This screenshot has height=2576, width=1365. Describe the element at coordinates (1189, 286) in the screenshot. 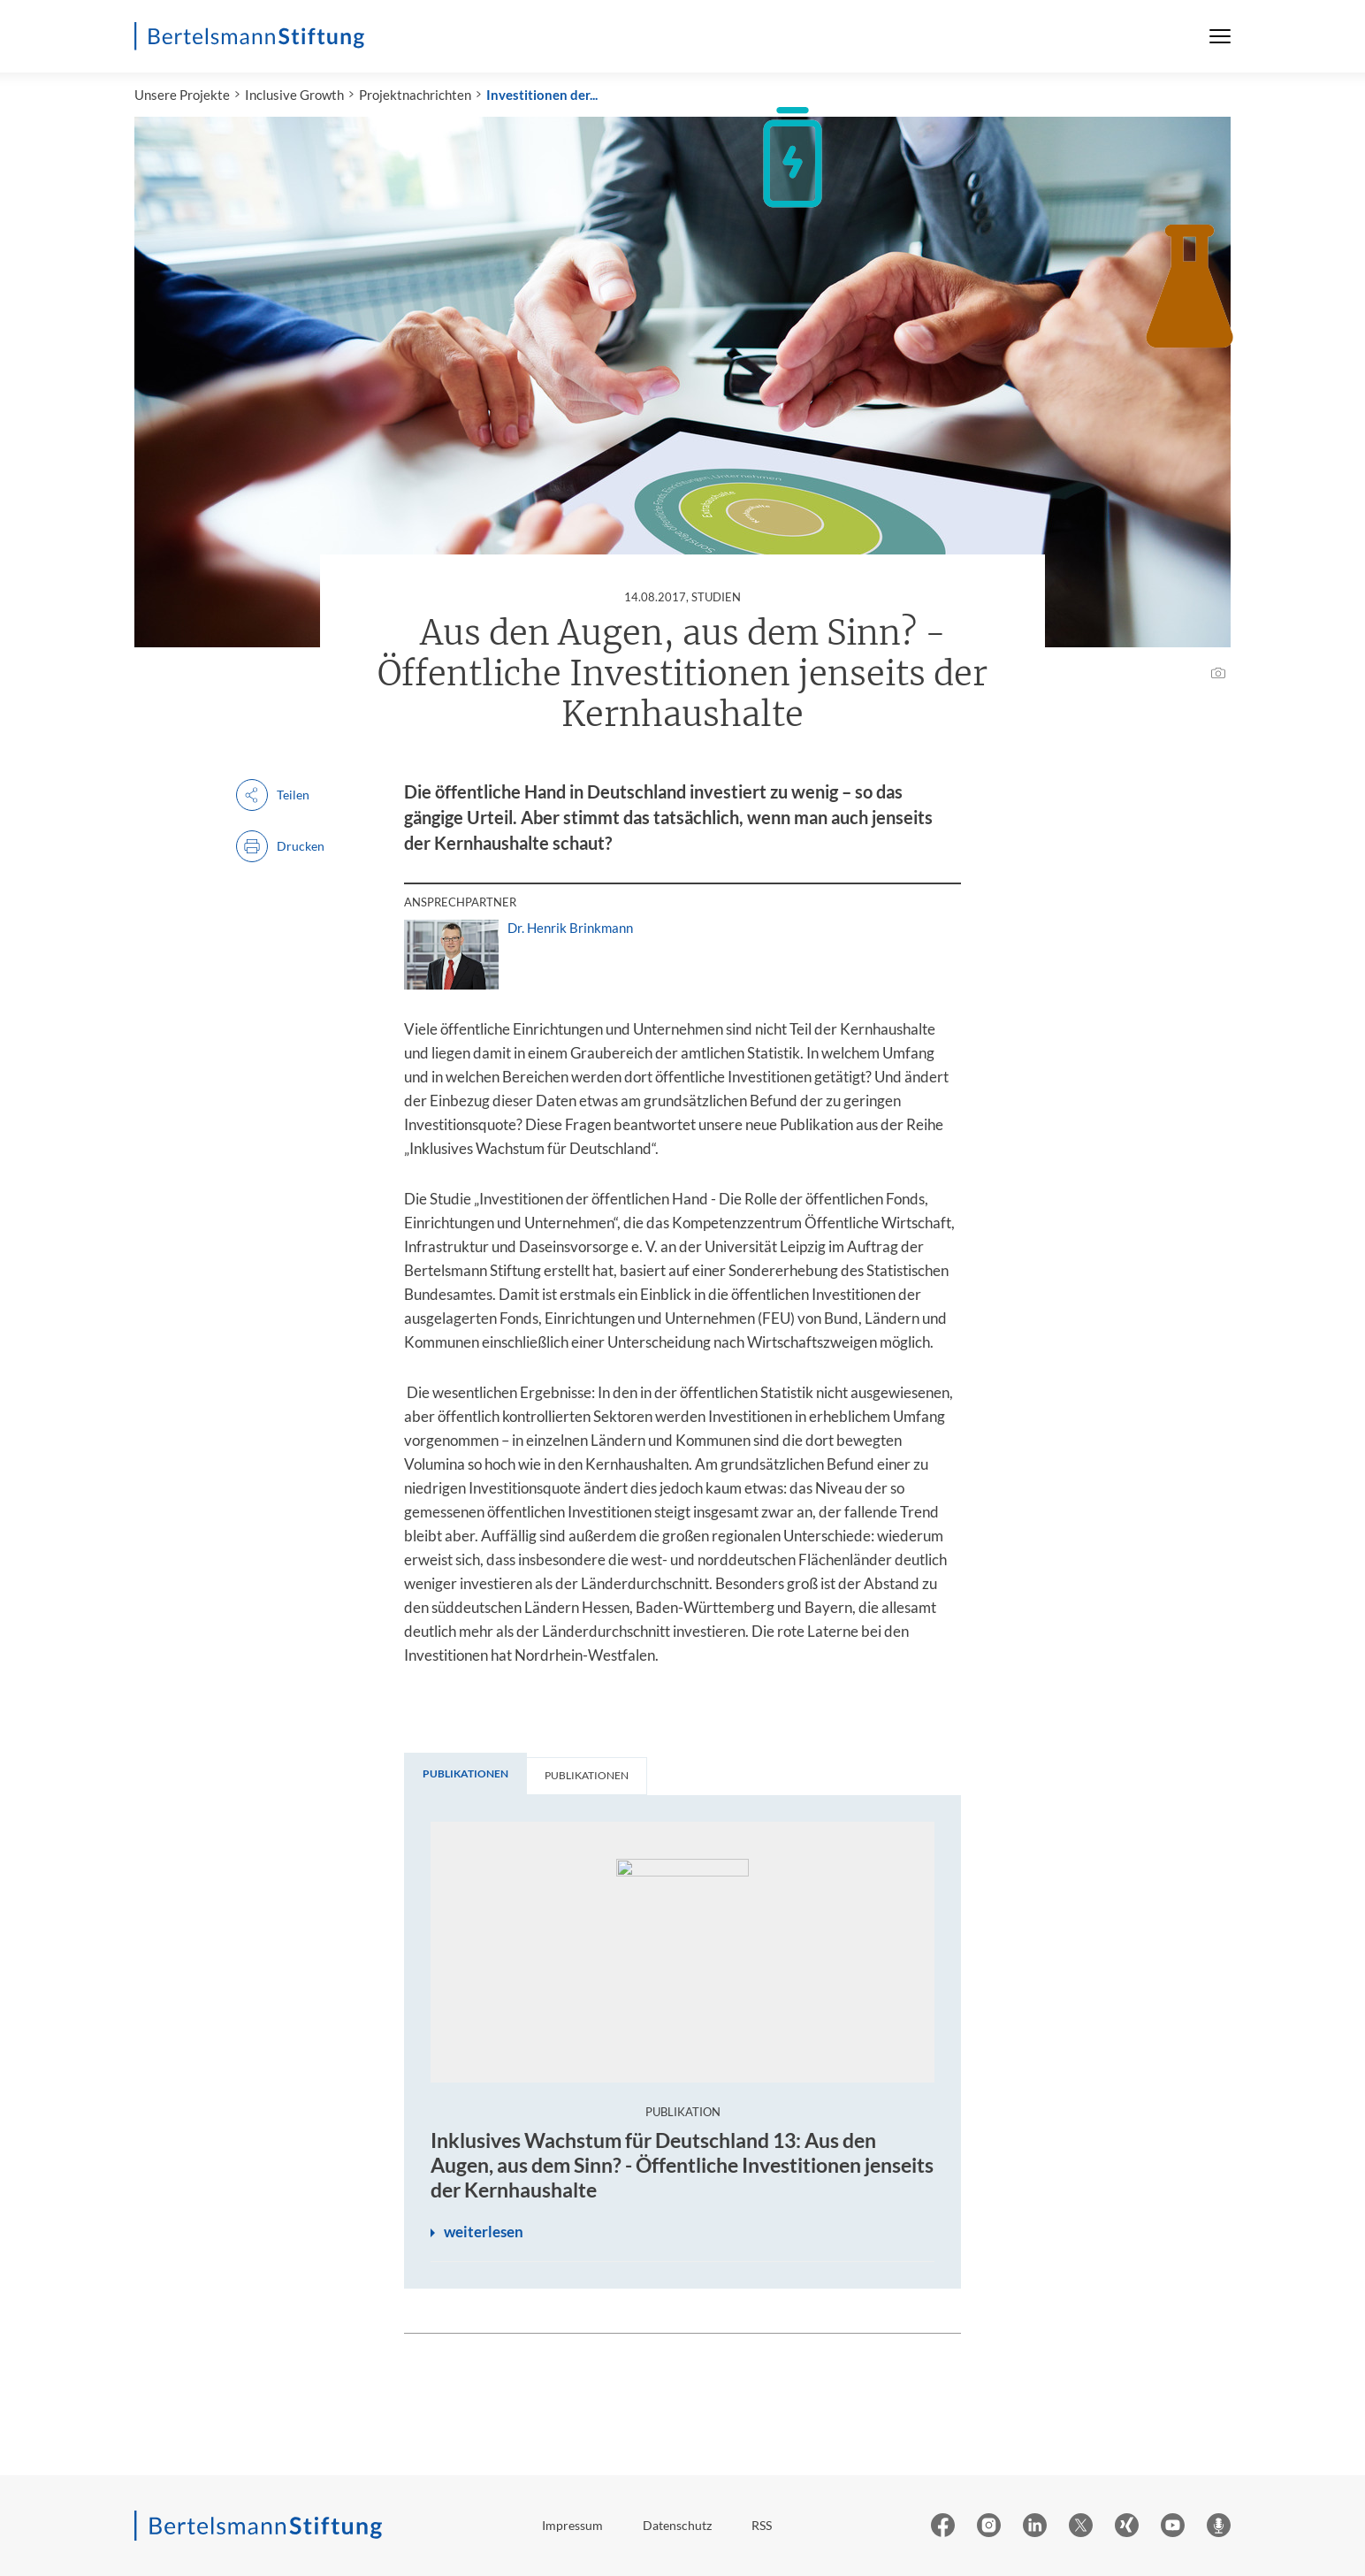

I see `access lab or experimental features` at that location.